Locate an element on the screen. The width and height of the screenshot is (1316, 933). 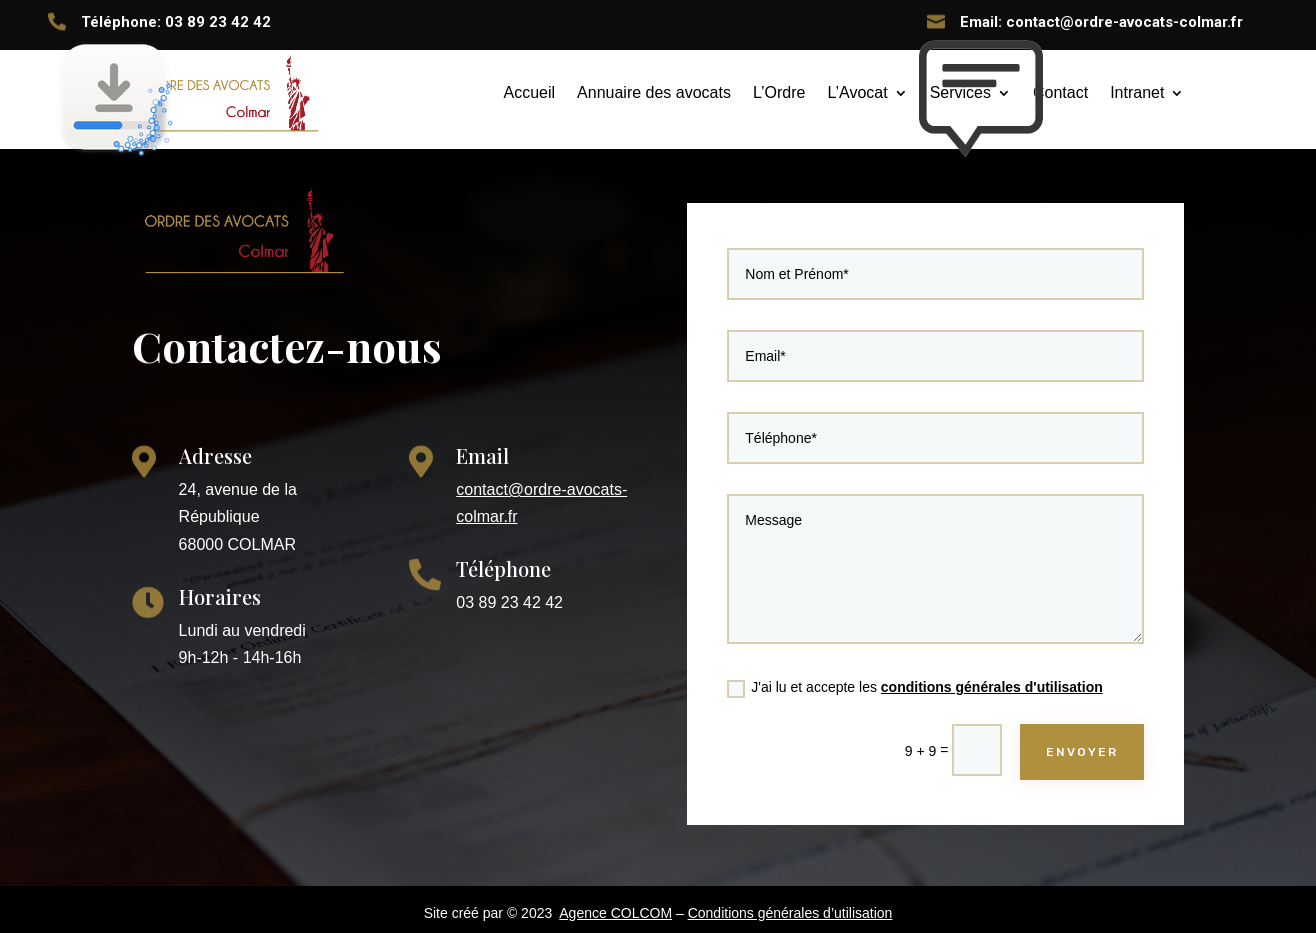
open the messaging app is located at coordinates (981, 95).